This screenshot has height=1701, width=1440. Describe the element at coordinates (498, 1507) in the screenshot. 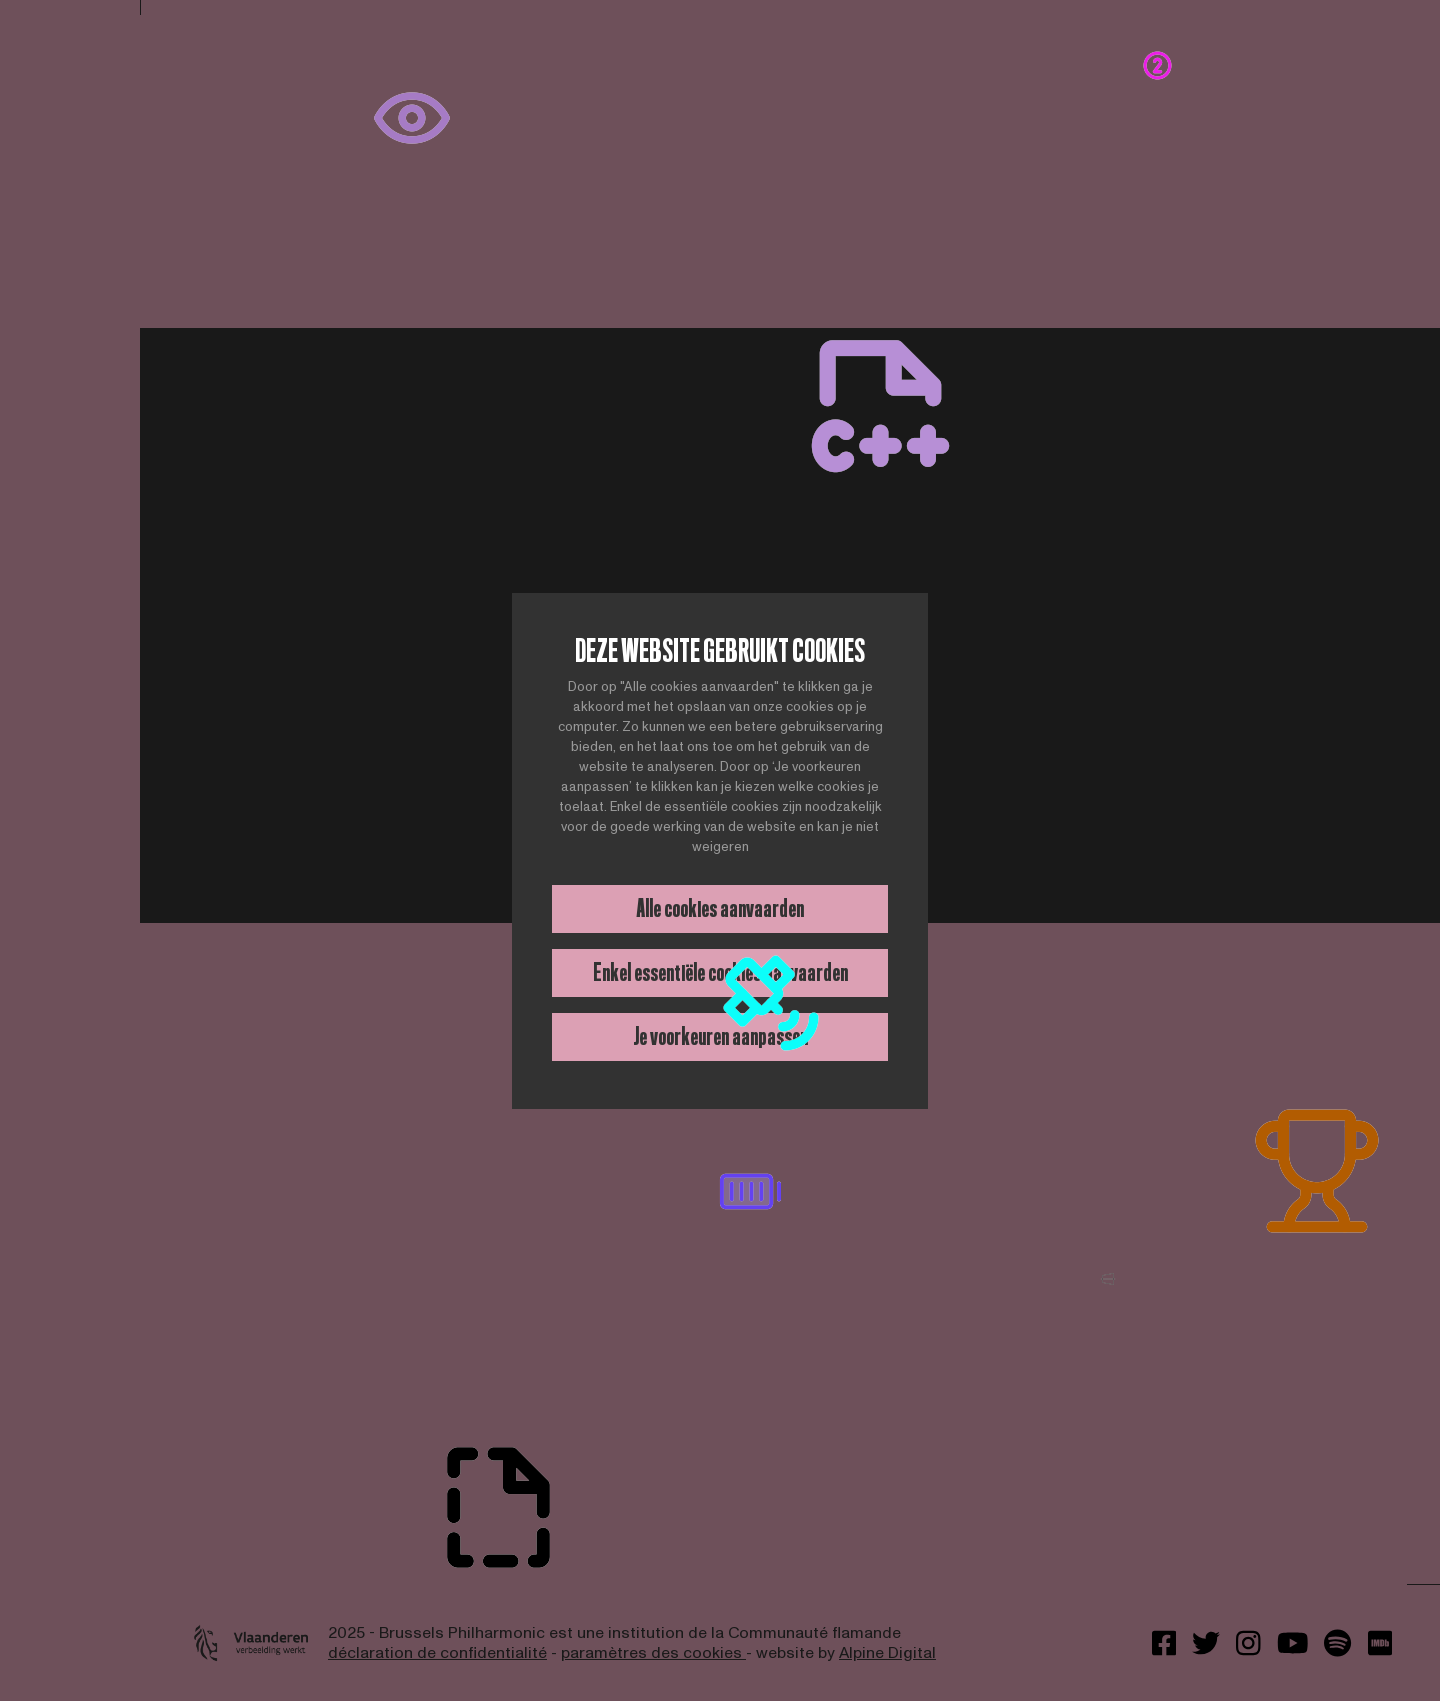

I see `a draft or unsaved document` at that location.